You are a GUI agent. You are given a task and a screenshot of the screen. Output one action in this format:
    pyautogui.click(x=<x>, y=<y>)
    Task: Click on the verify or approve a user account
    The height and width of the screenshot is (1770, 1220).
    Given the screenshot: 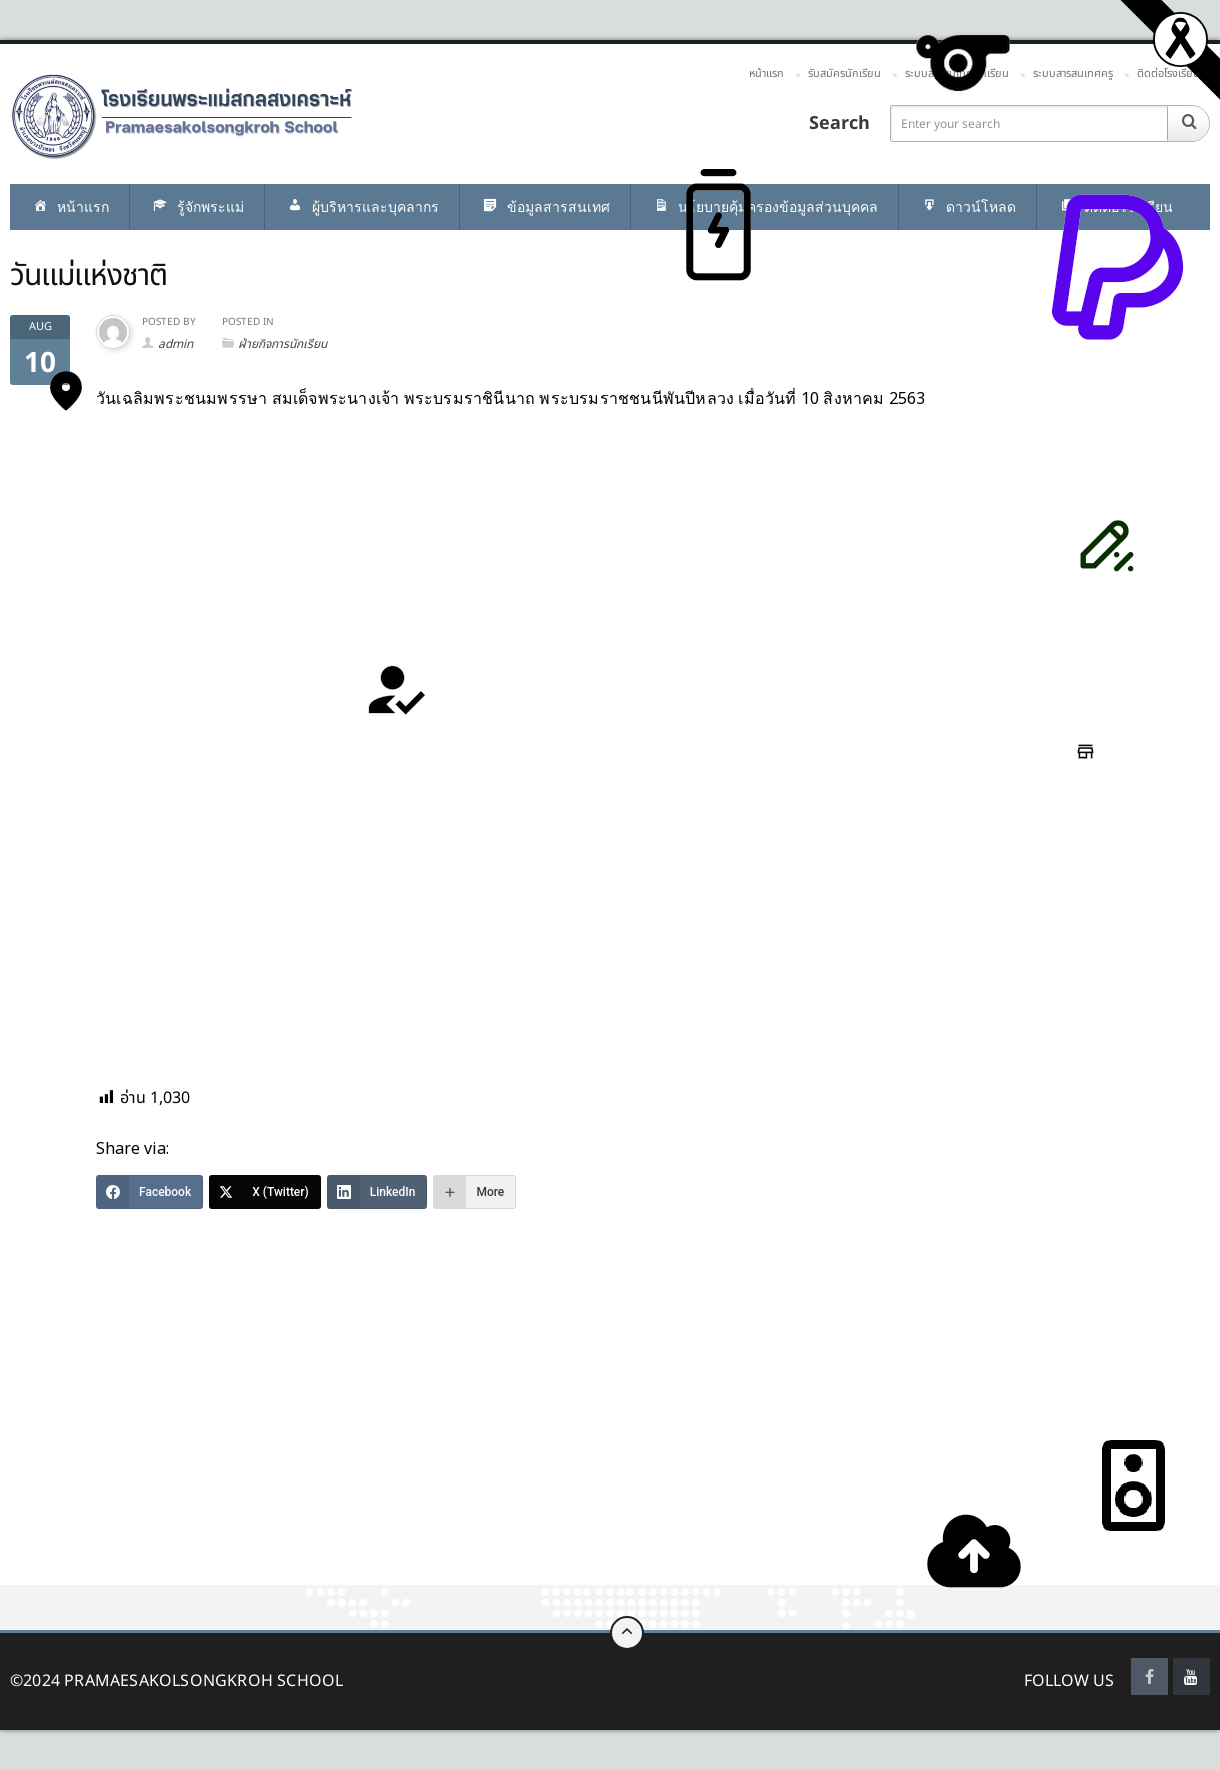 What is the action you would take?
    pyautogui.click(x=395, y=689)
    